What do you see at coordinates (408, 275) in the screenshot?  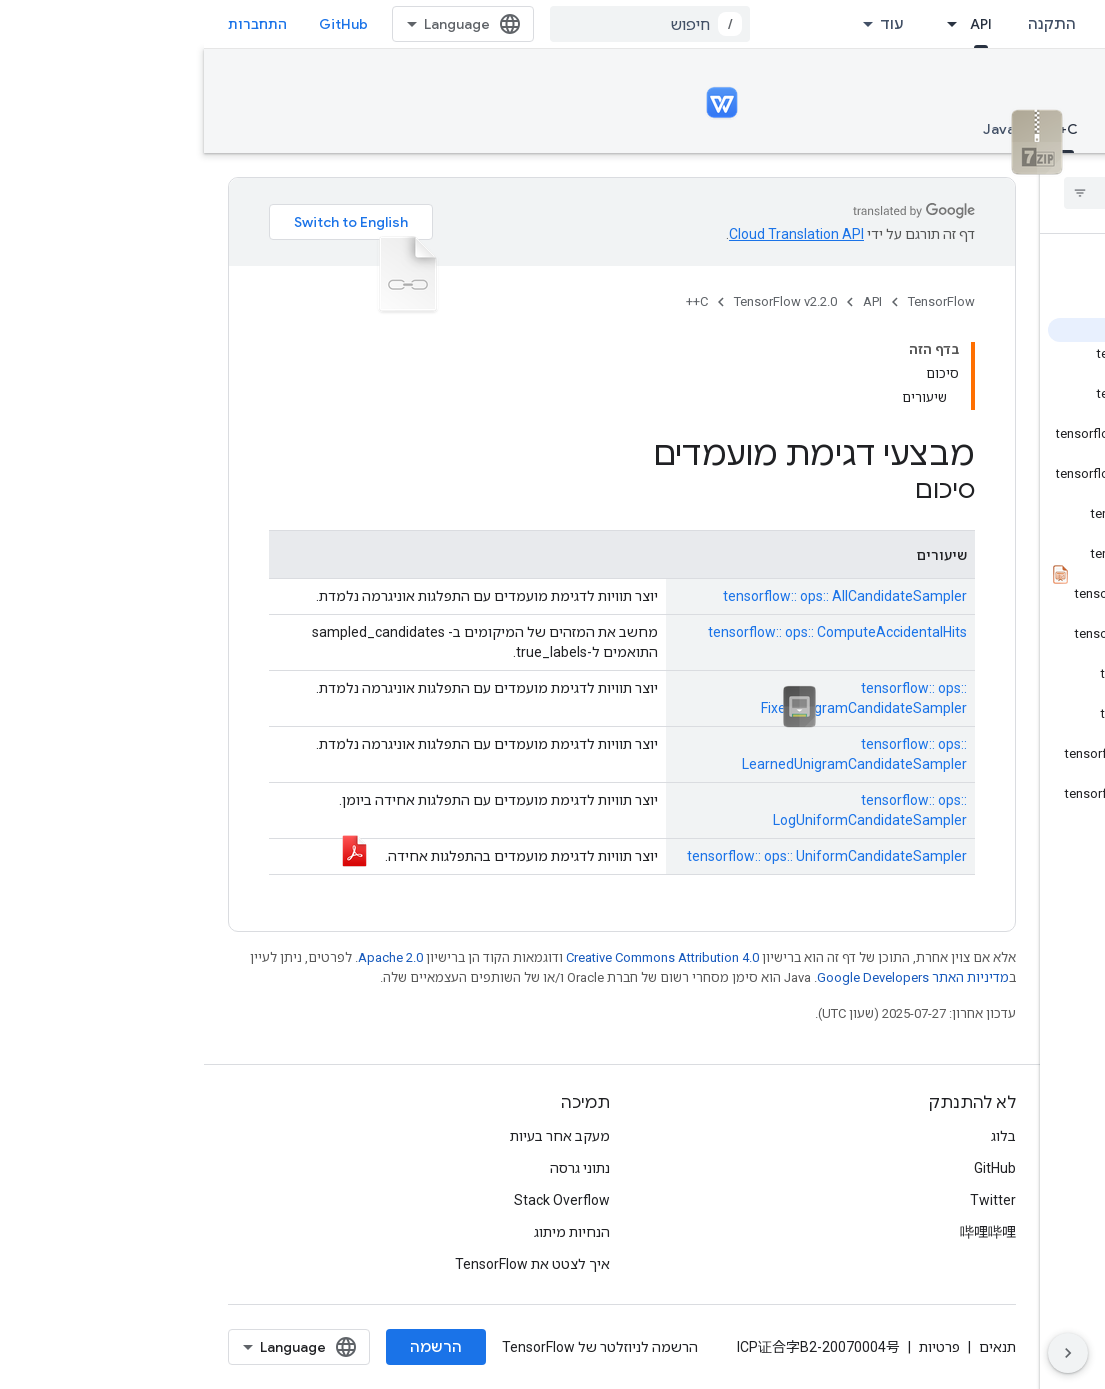 I see `a windows shortcut file (.lnk)` at bounding box center [408, 275].